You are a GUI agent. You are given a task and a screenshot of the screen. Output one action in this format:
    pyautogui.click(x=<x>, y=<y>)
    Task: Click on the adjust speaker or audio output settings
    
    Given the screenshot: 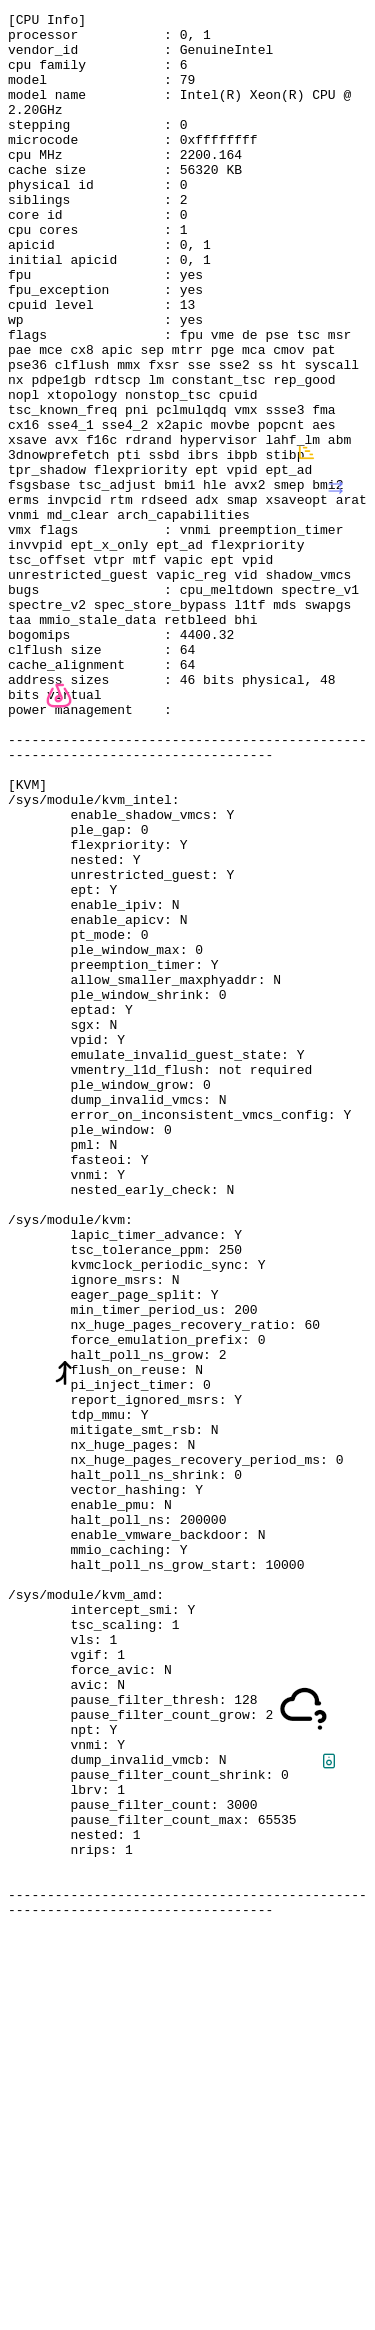 What is the action you would take?
    pyautogui.click(x=329, y=1761)
    